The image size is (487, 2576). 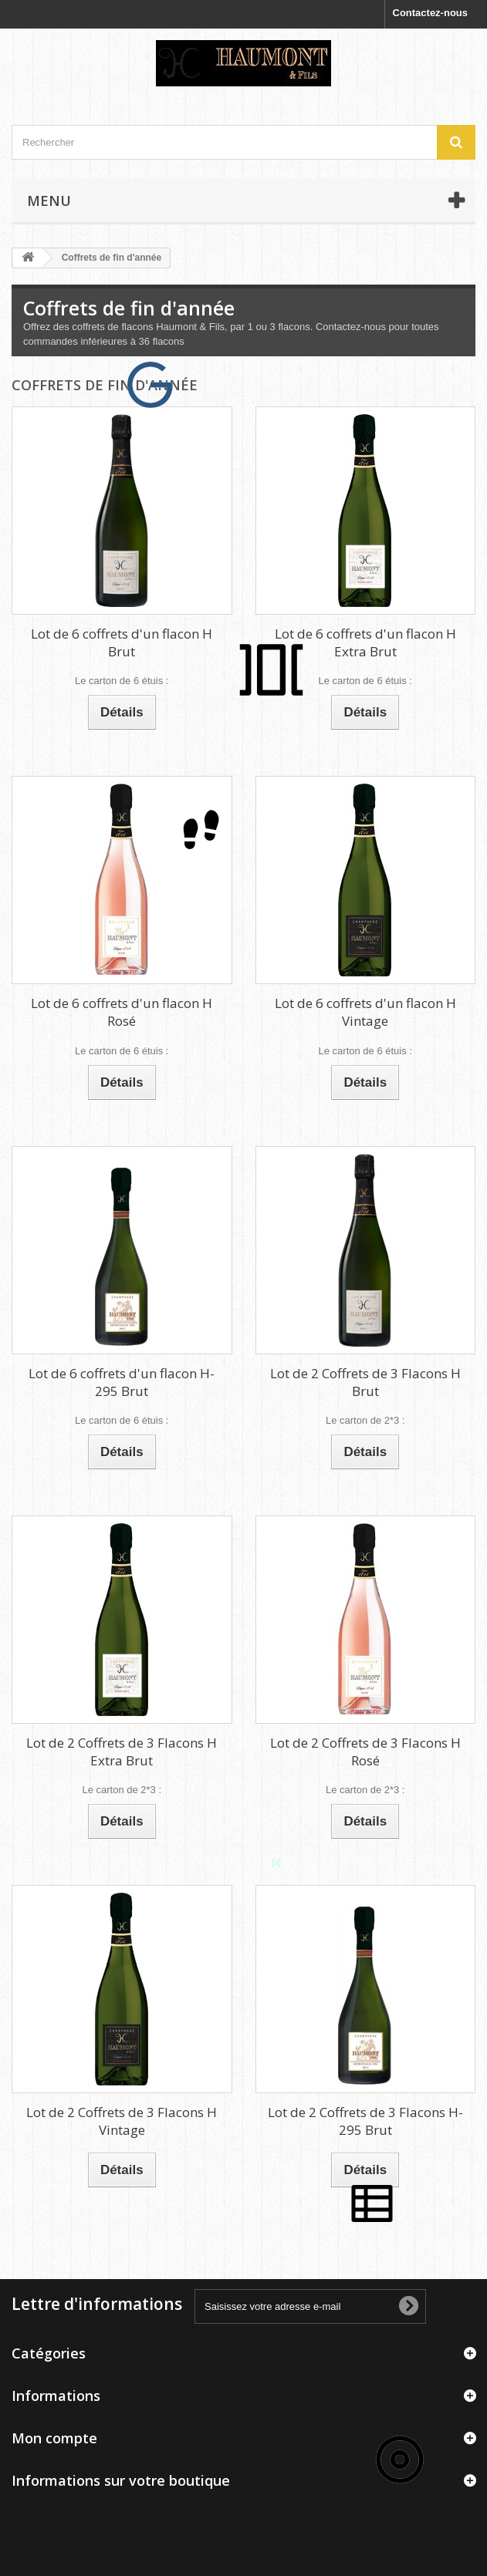 I want to click on view music album or disc, so click(x=400, y=2460).